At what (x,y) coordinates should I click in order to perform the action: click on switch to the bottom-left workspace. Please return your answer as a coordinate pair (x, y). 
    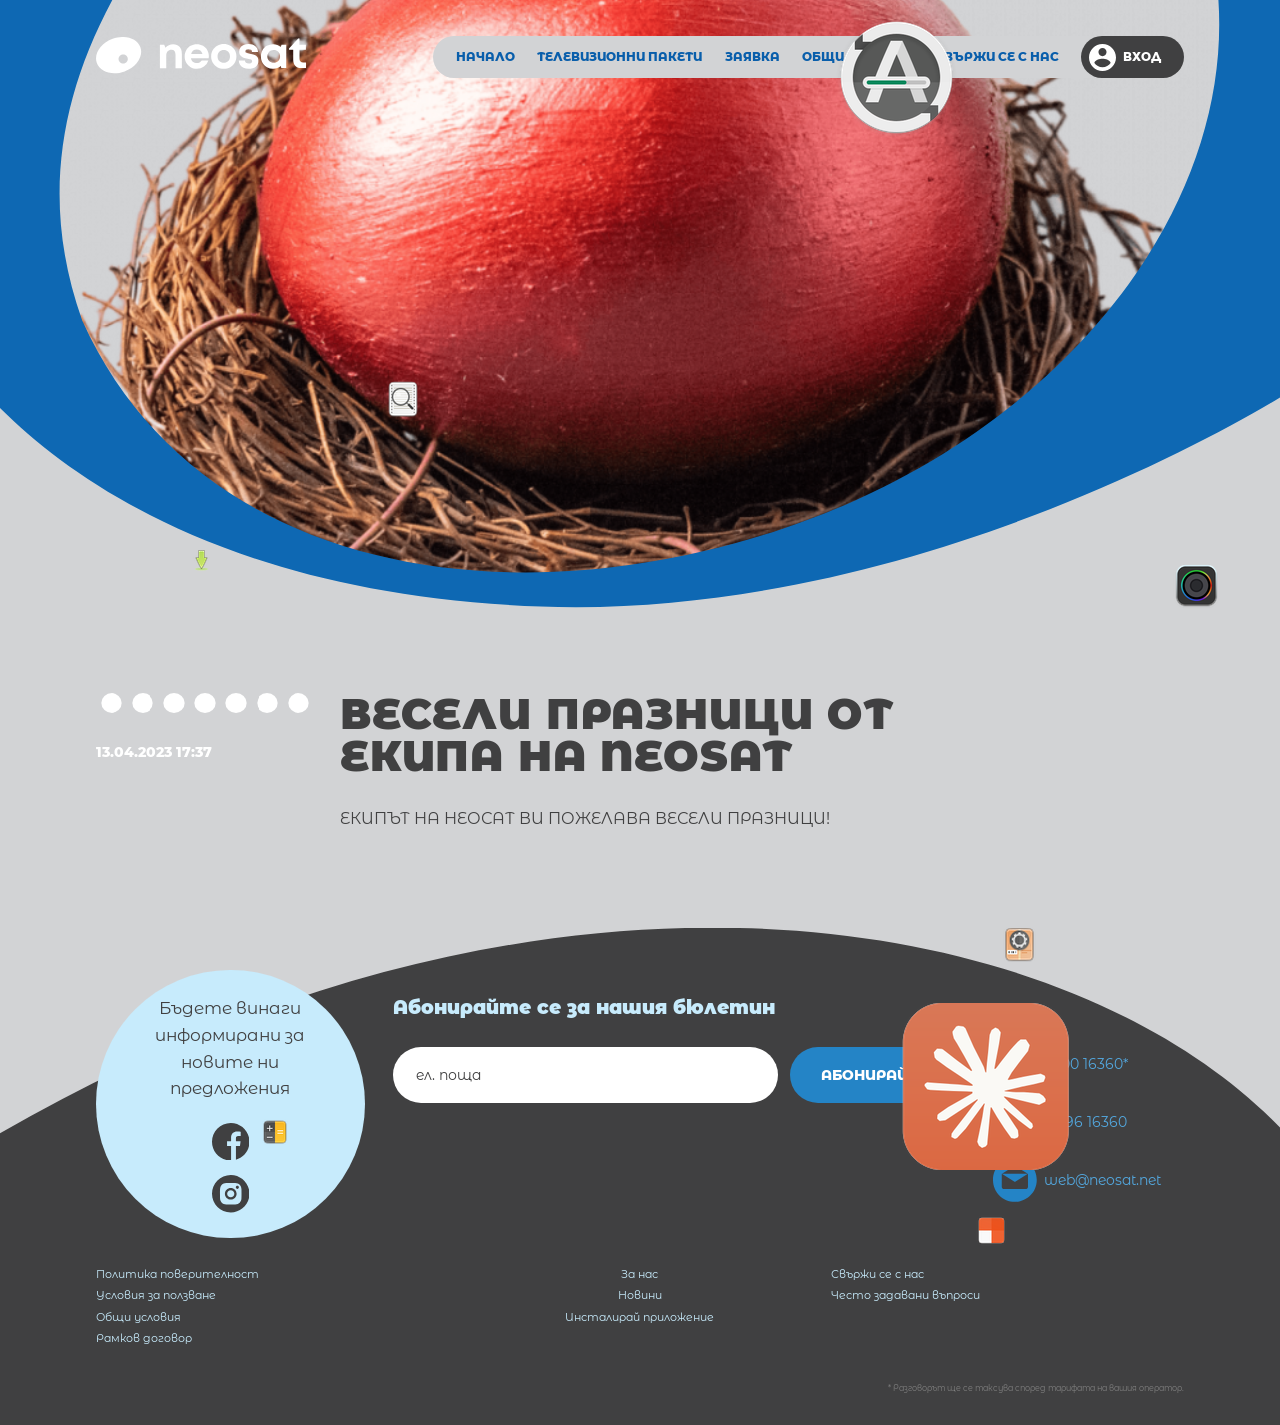
    Looking at the image, I should click on (991, 1230).